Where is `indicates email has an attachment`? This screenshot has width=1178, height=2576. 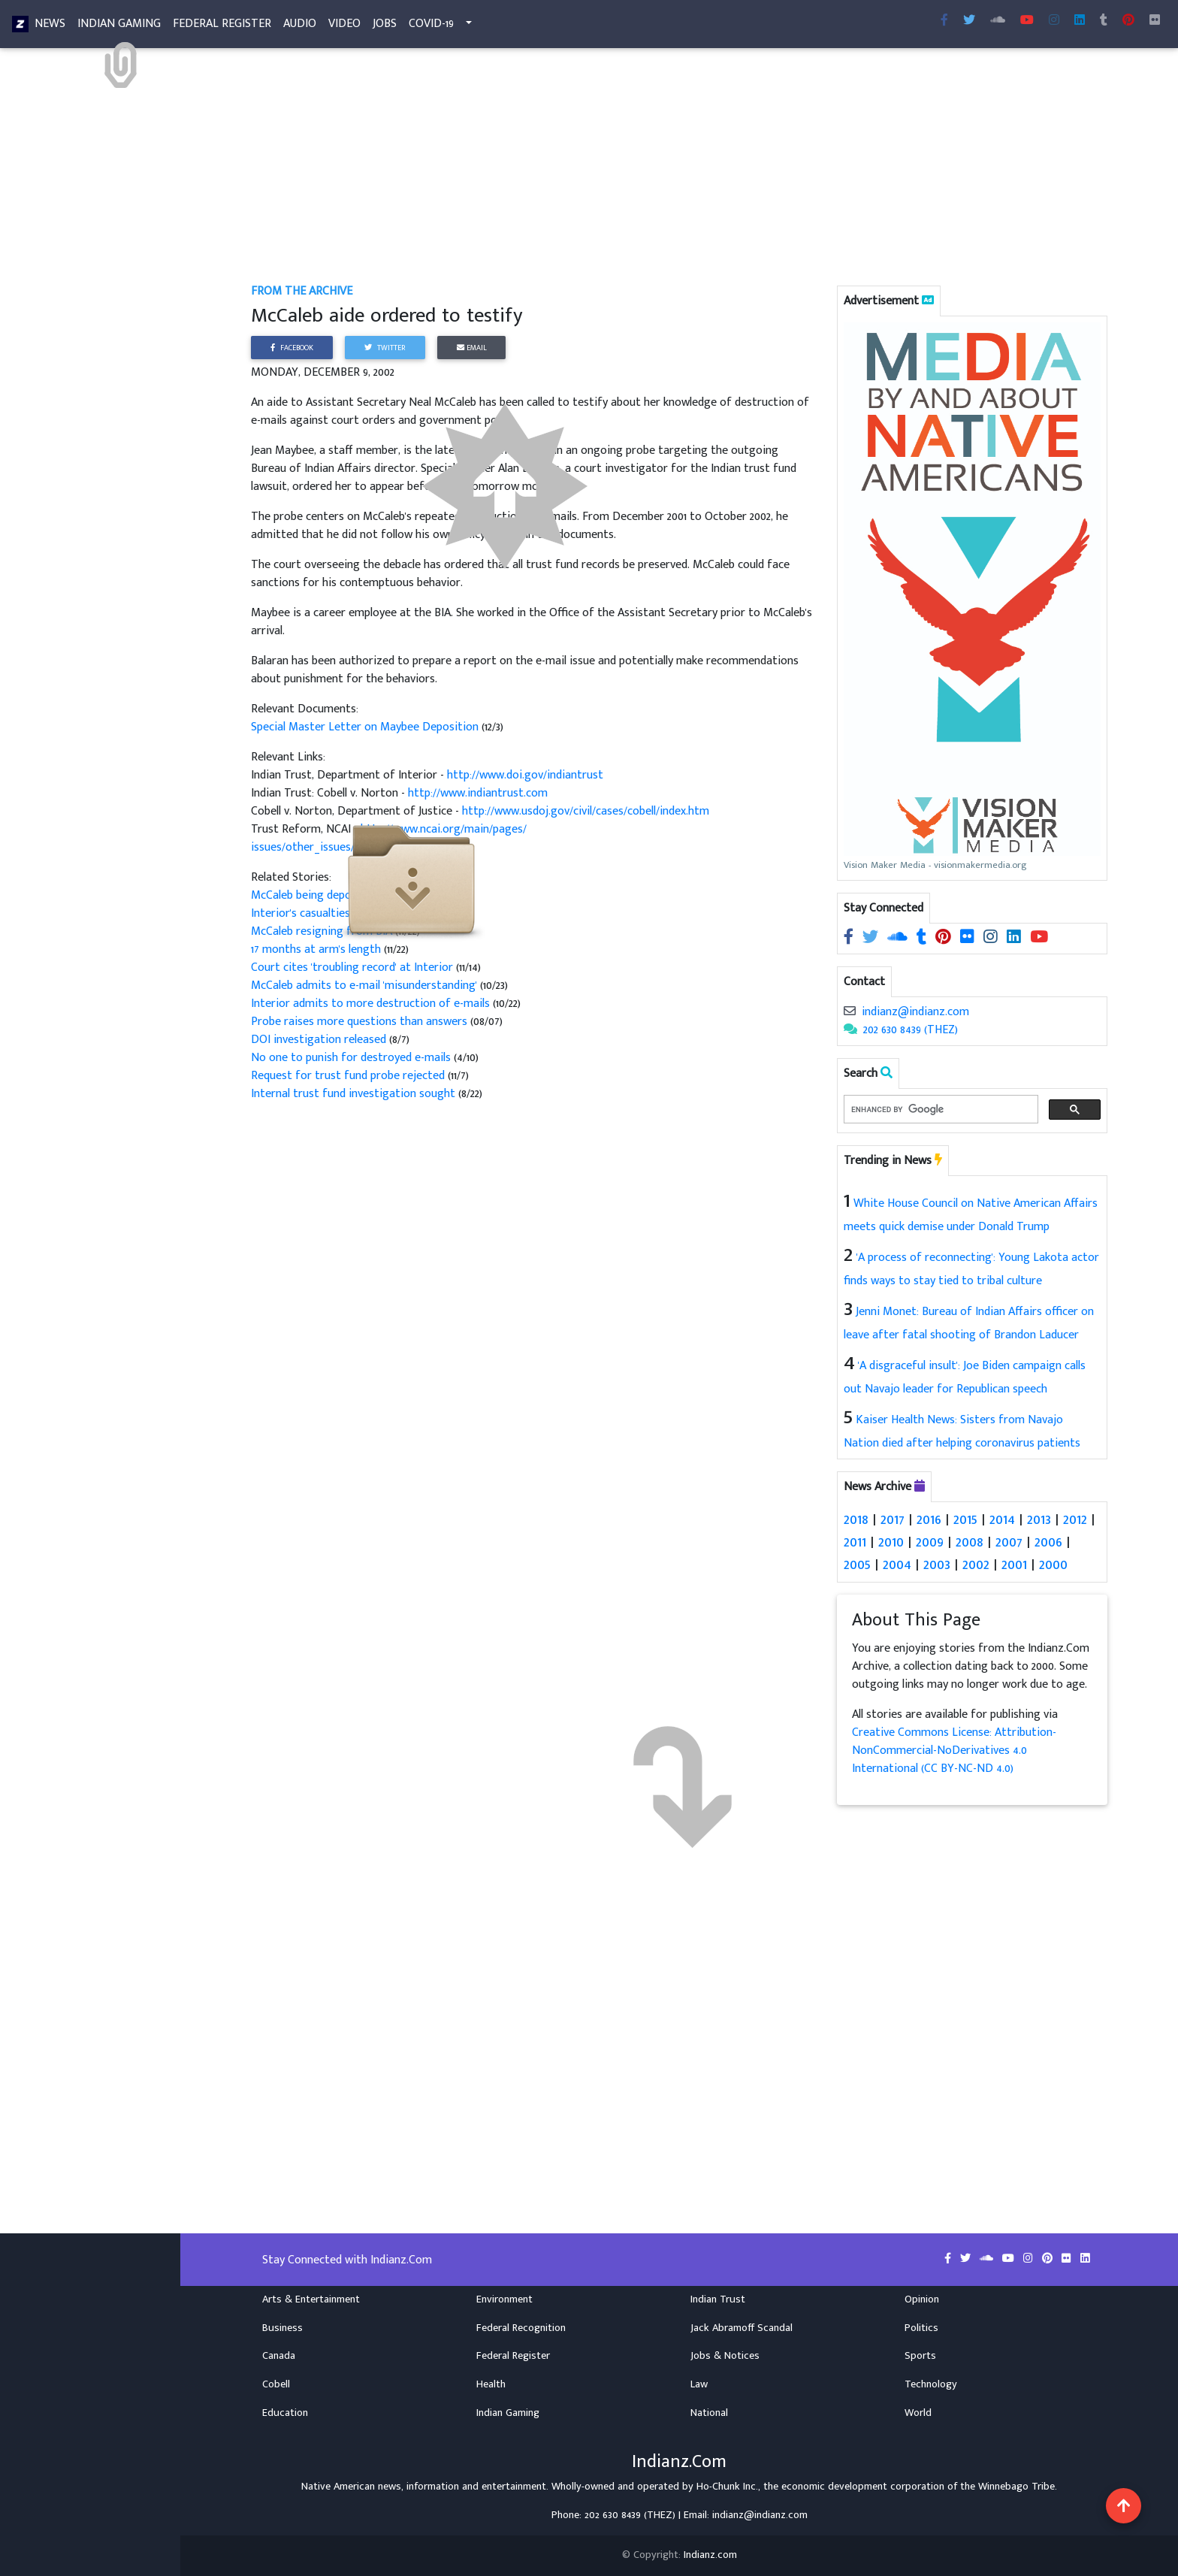 indicates email has an attachment is located at coordinates (122, 65).